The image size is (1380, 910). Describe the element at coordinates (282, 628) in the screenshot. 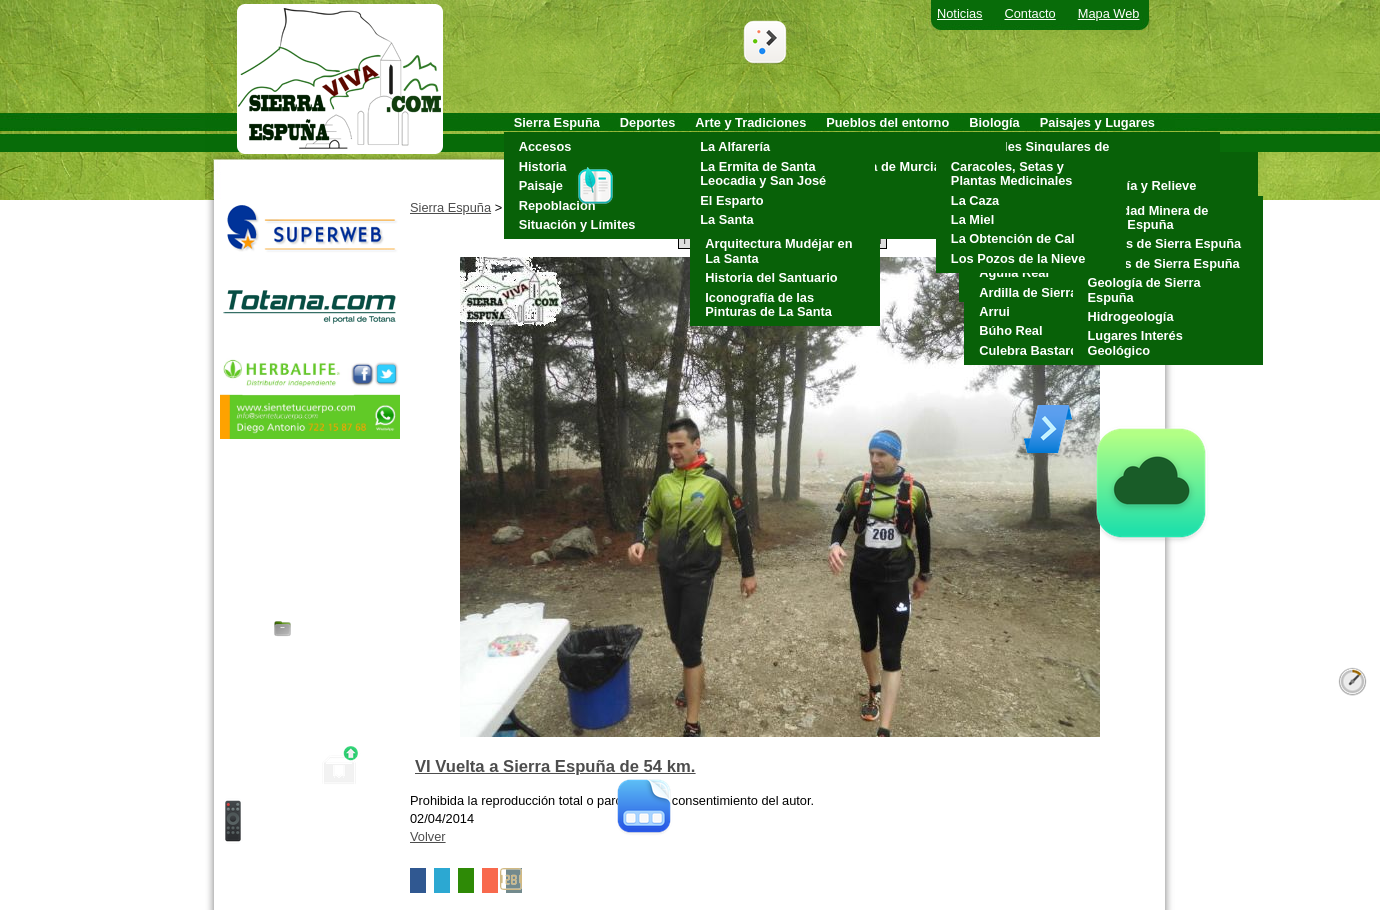

I see `open the file manager` at that location.